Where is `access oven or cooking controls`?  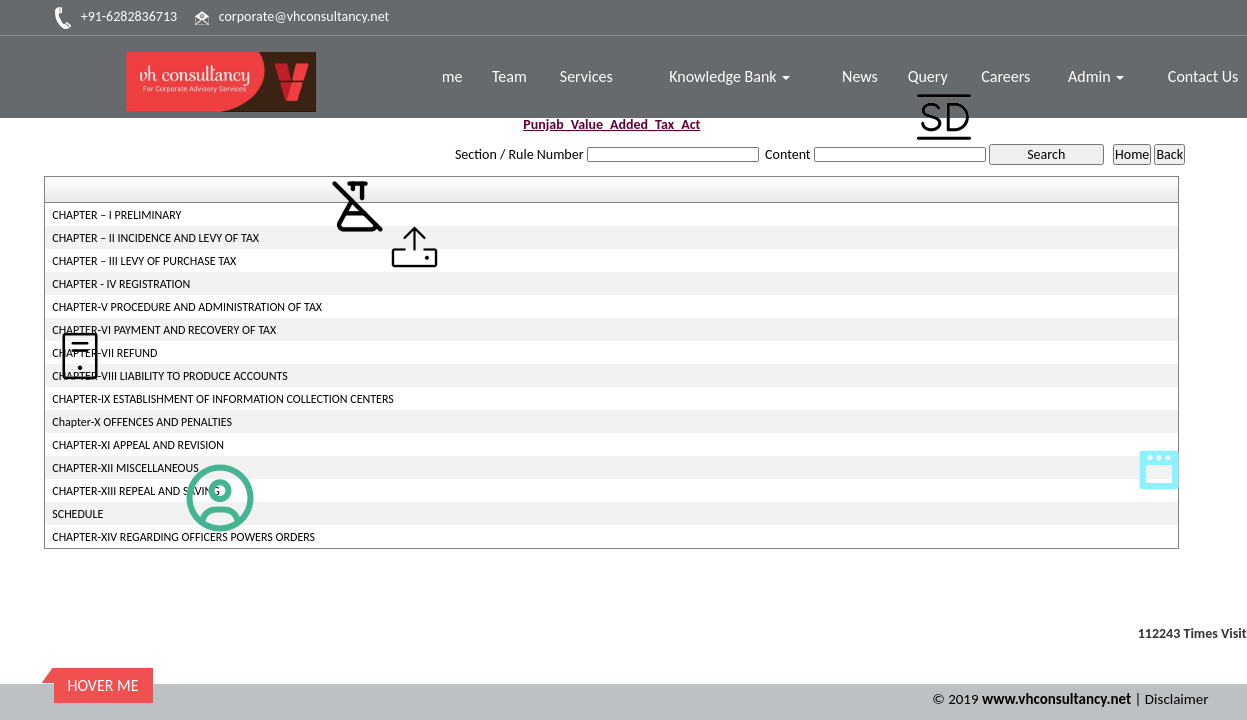 access oven or cooking controls is located at coordinates (1159, 470).